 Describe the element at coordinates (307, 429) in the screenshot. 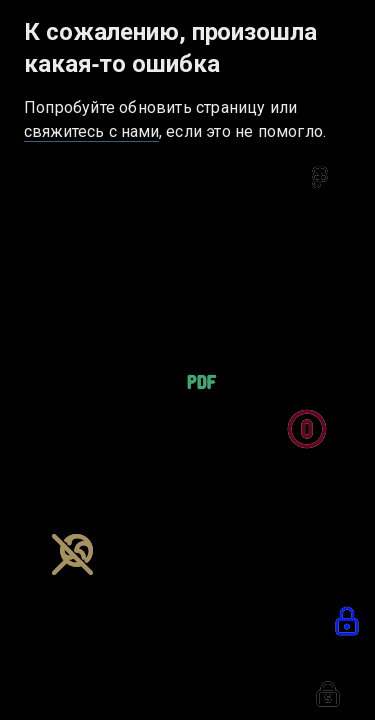

I see `indicates an "O" option or selection in a multiple choice interface` at that location.